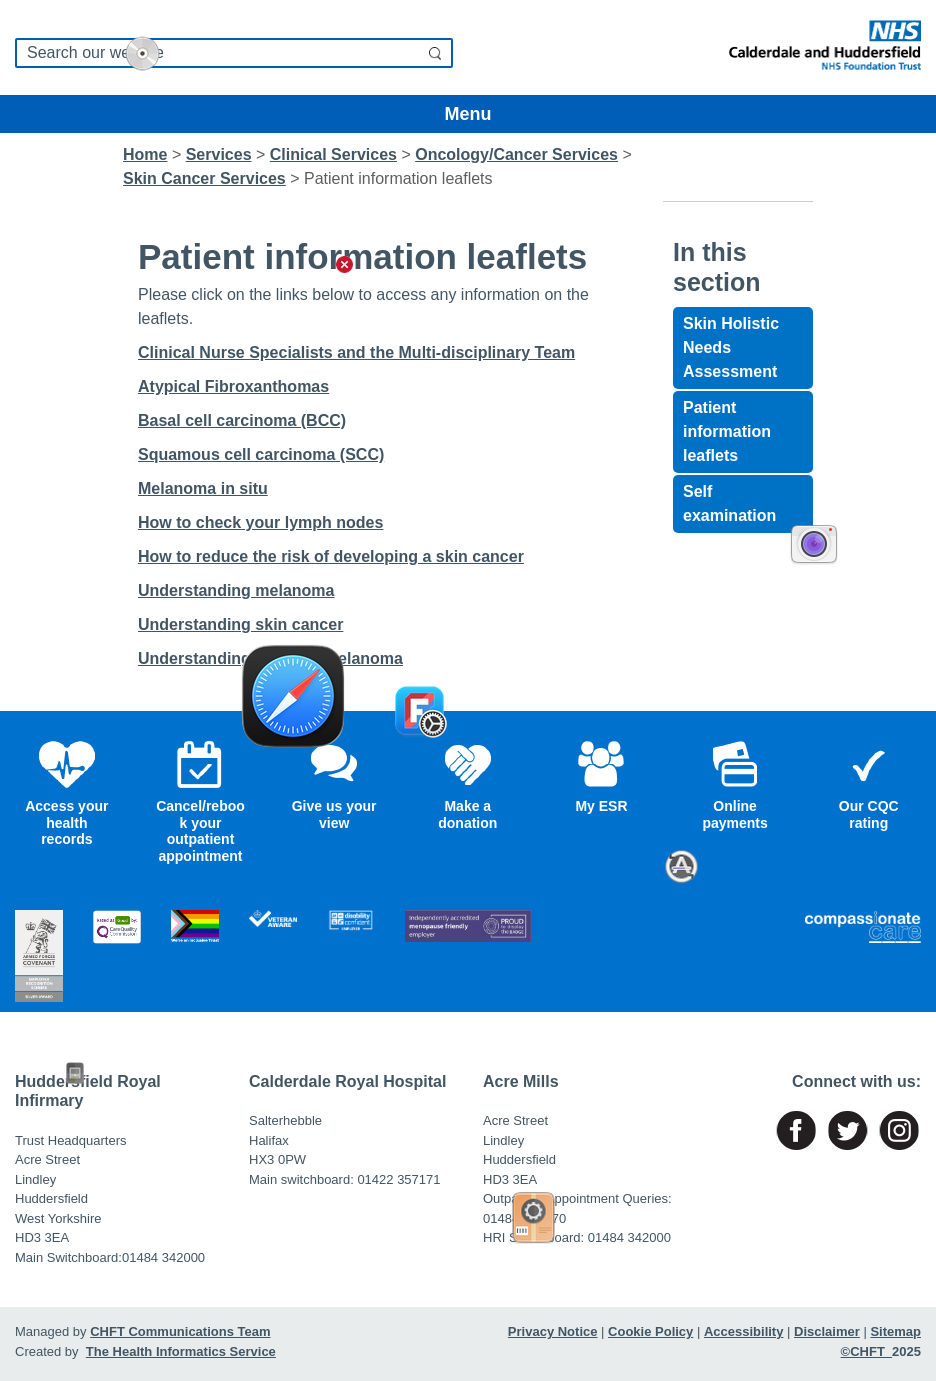 This screenshot has height=1381, width=936. I want to click on indicates package installation or setup in progress, so click(533, 1217).